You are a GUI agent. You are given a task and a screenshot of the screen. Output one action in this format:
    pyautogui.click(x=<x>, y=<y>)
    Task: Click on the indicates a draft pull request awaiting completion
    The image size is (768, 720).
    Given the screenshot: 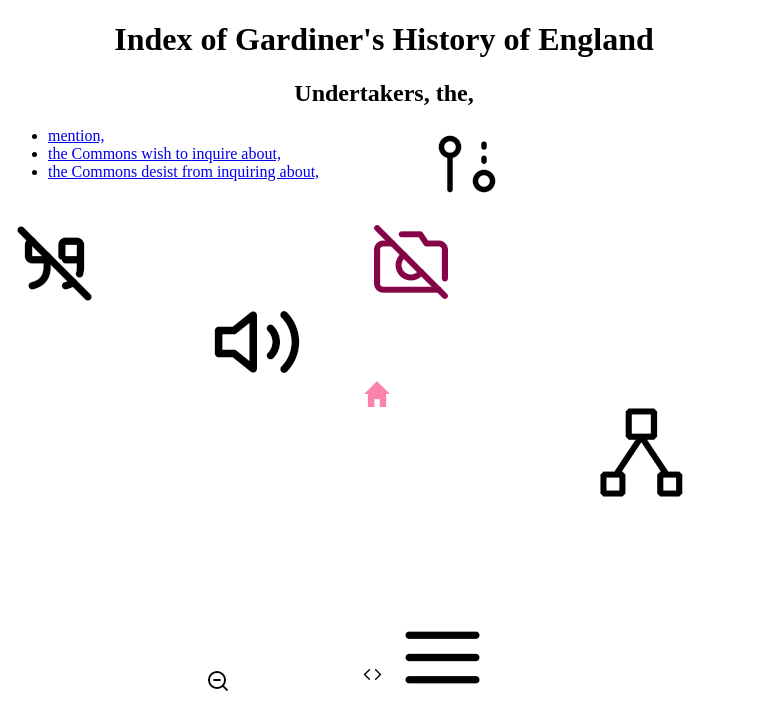 What is the action you would take?
    pyautogui.click(x=467, y=164)
    